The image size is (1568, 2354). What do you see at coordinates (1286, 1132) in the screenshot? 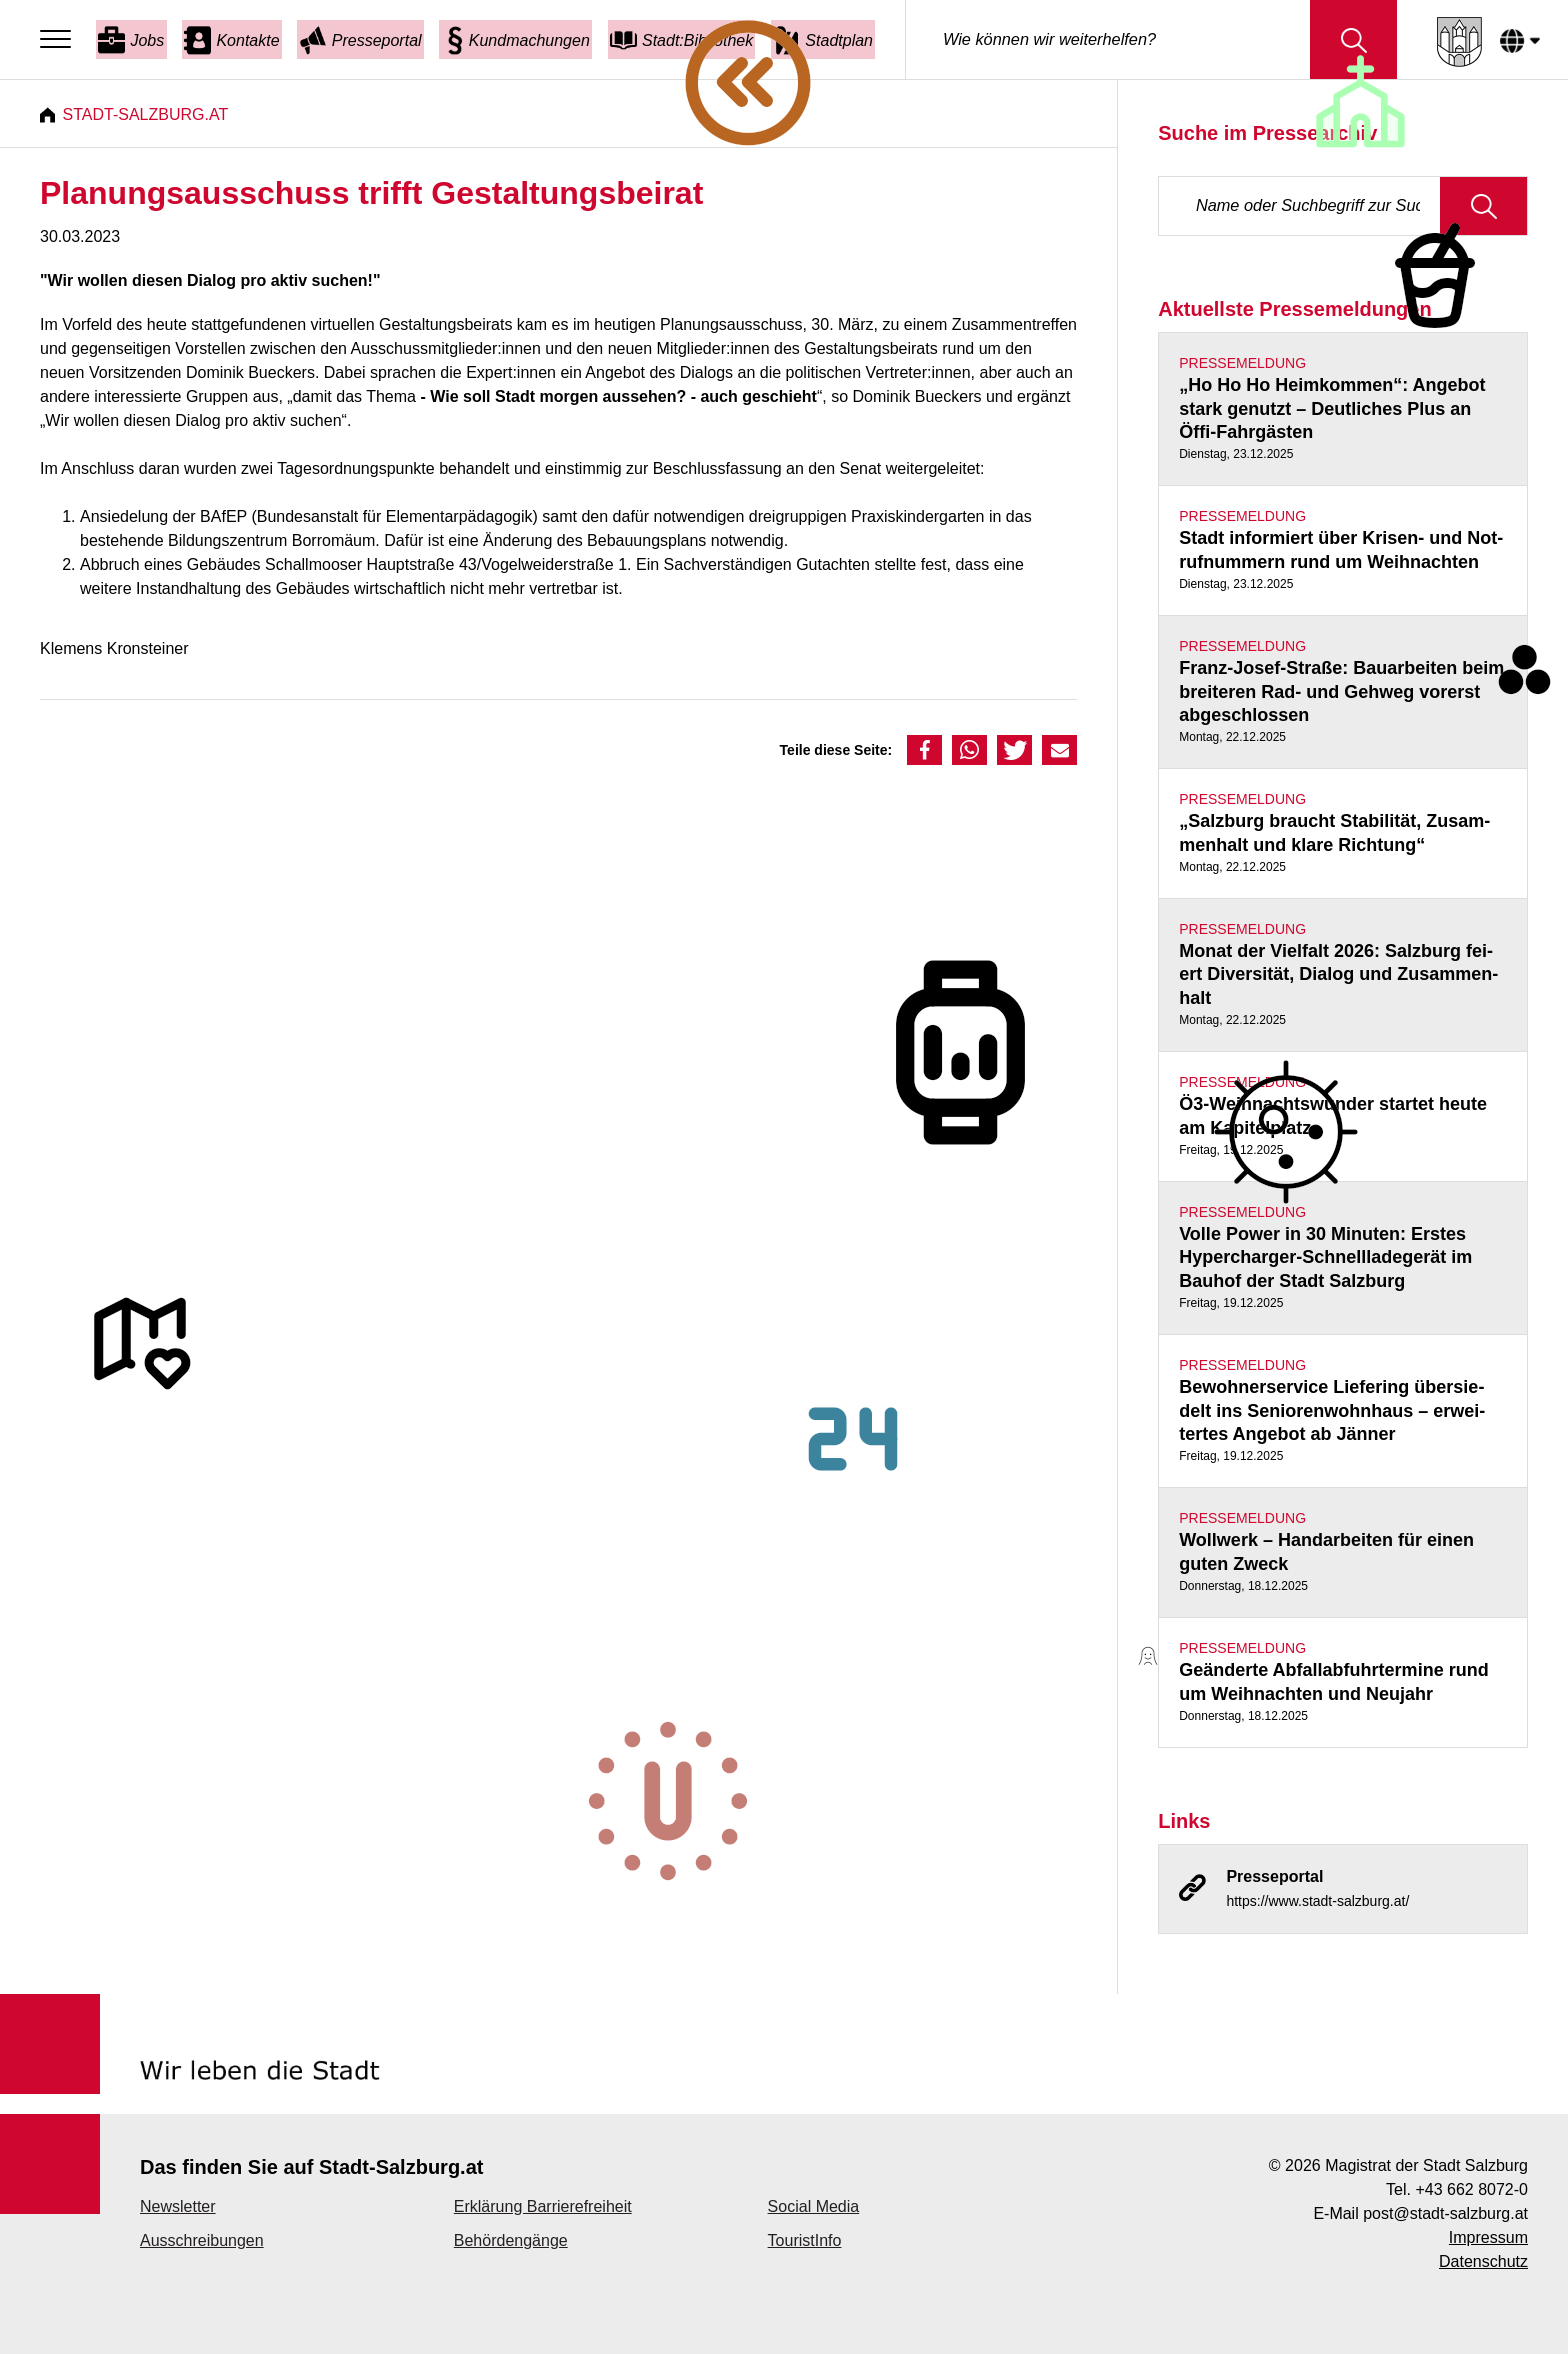
I see `indicates virus or malware detected` at bounding box center [1286, 1132].